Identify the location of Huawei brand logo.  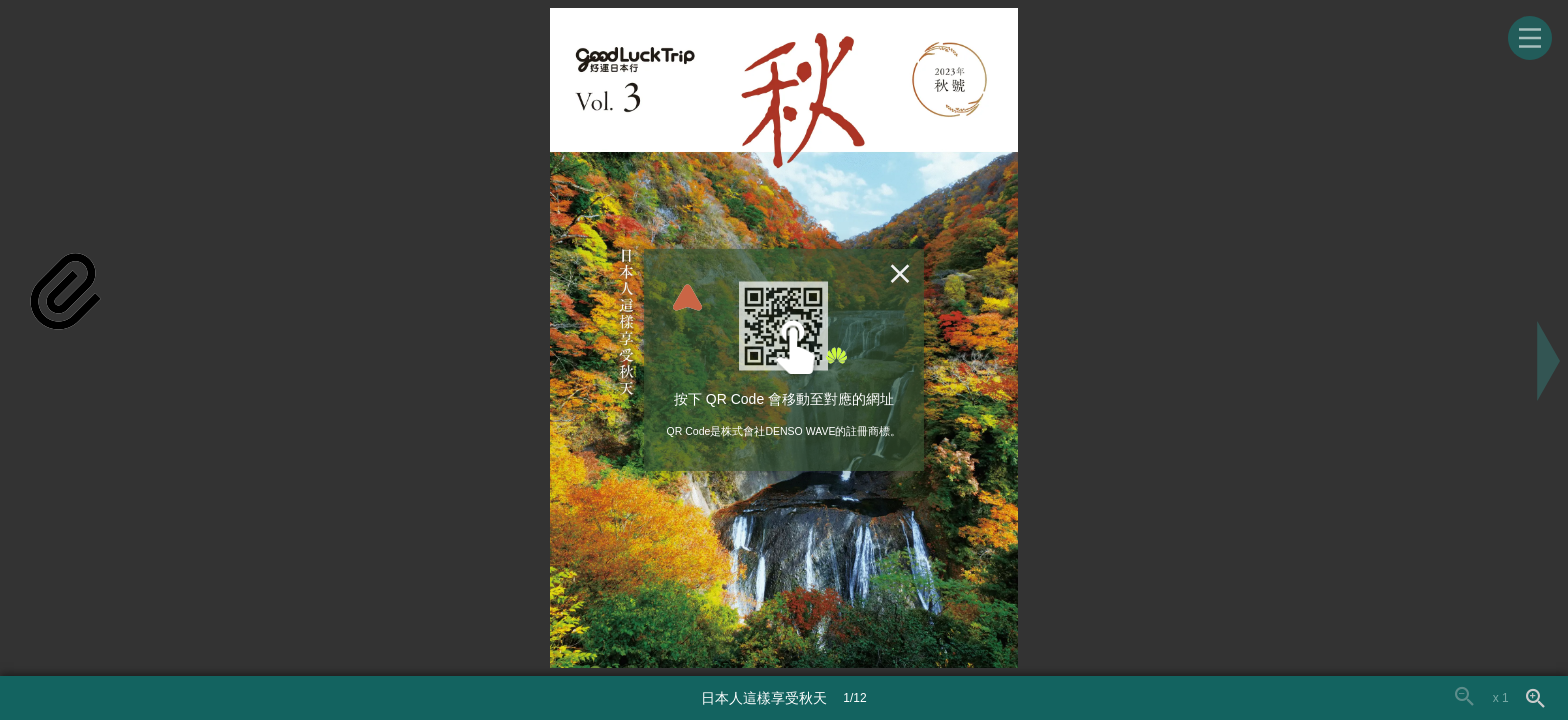
(836, 355).